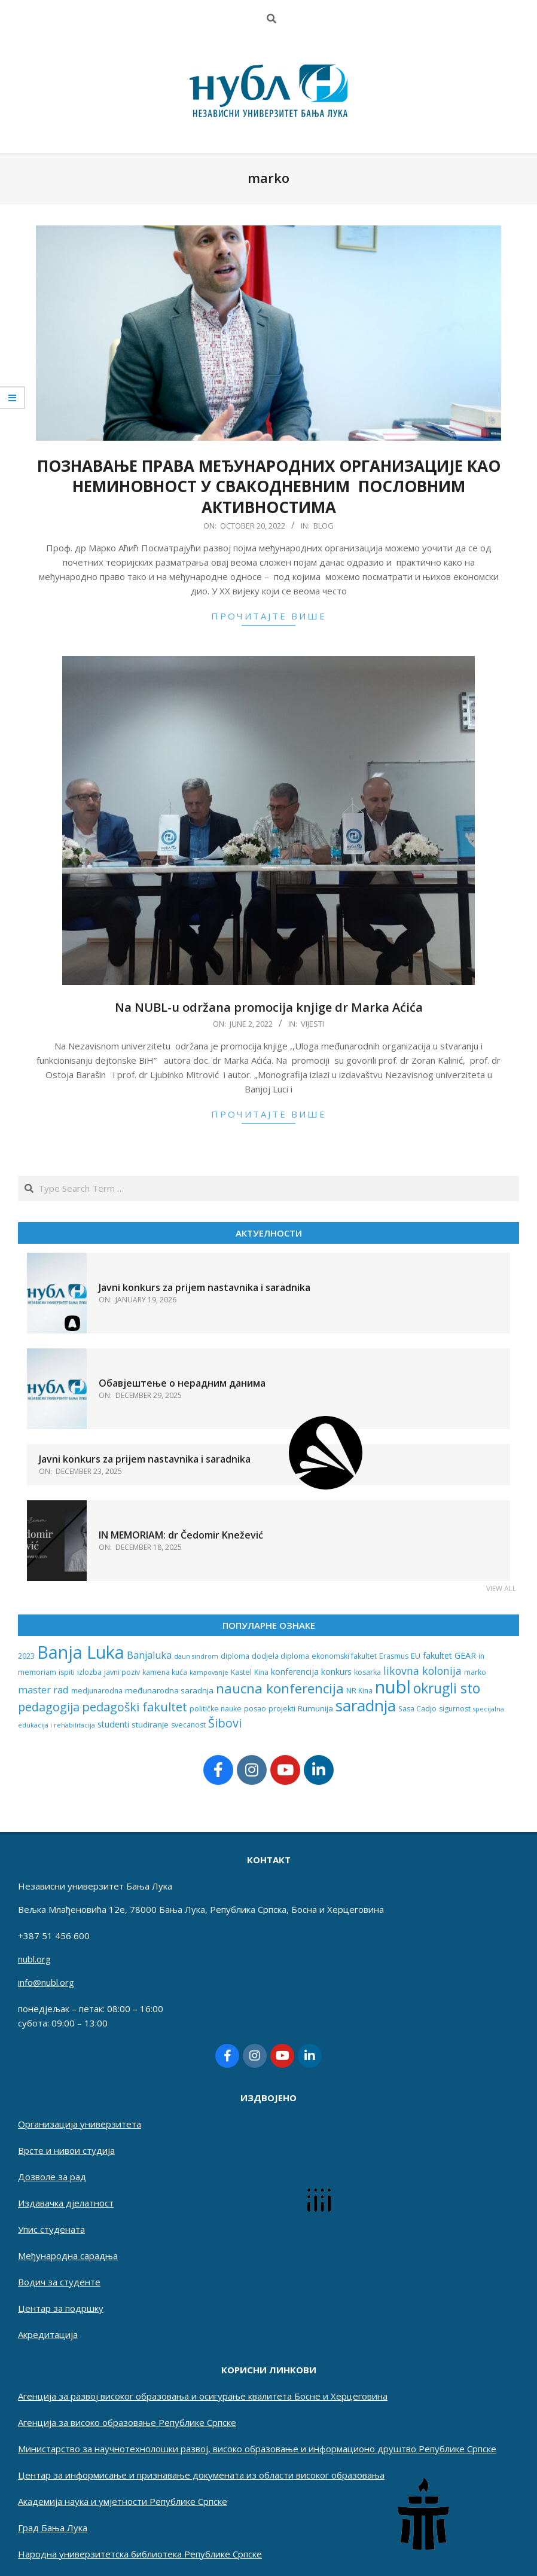 The image size is (537, 2576). Describe the element at coordinates (423, 2514) in the screenshot. I see `visit Red Candle Games website or store page` at that location.